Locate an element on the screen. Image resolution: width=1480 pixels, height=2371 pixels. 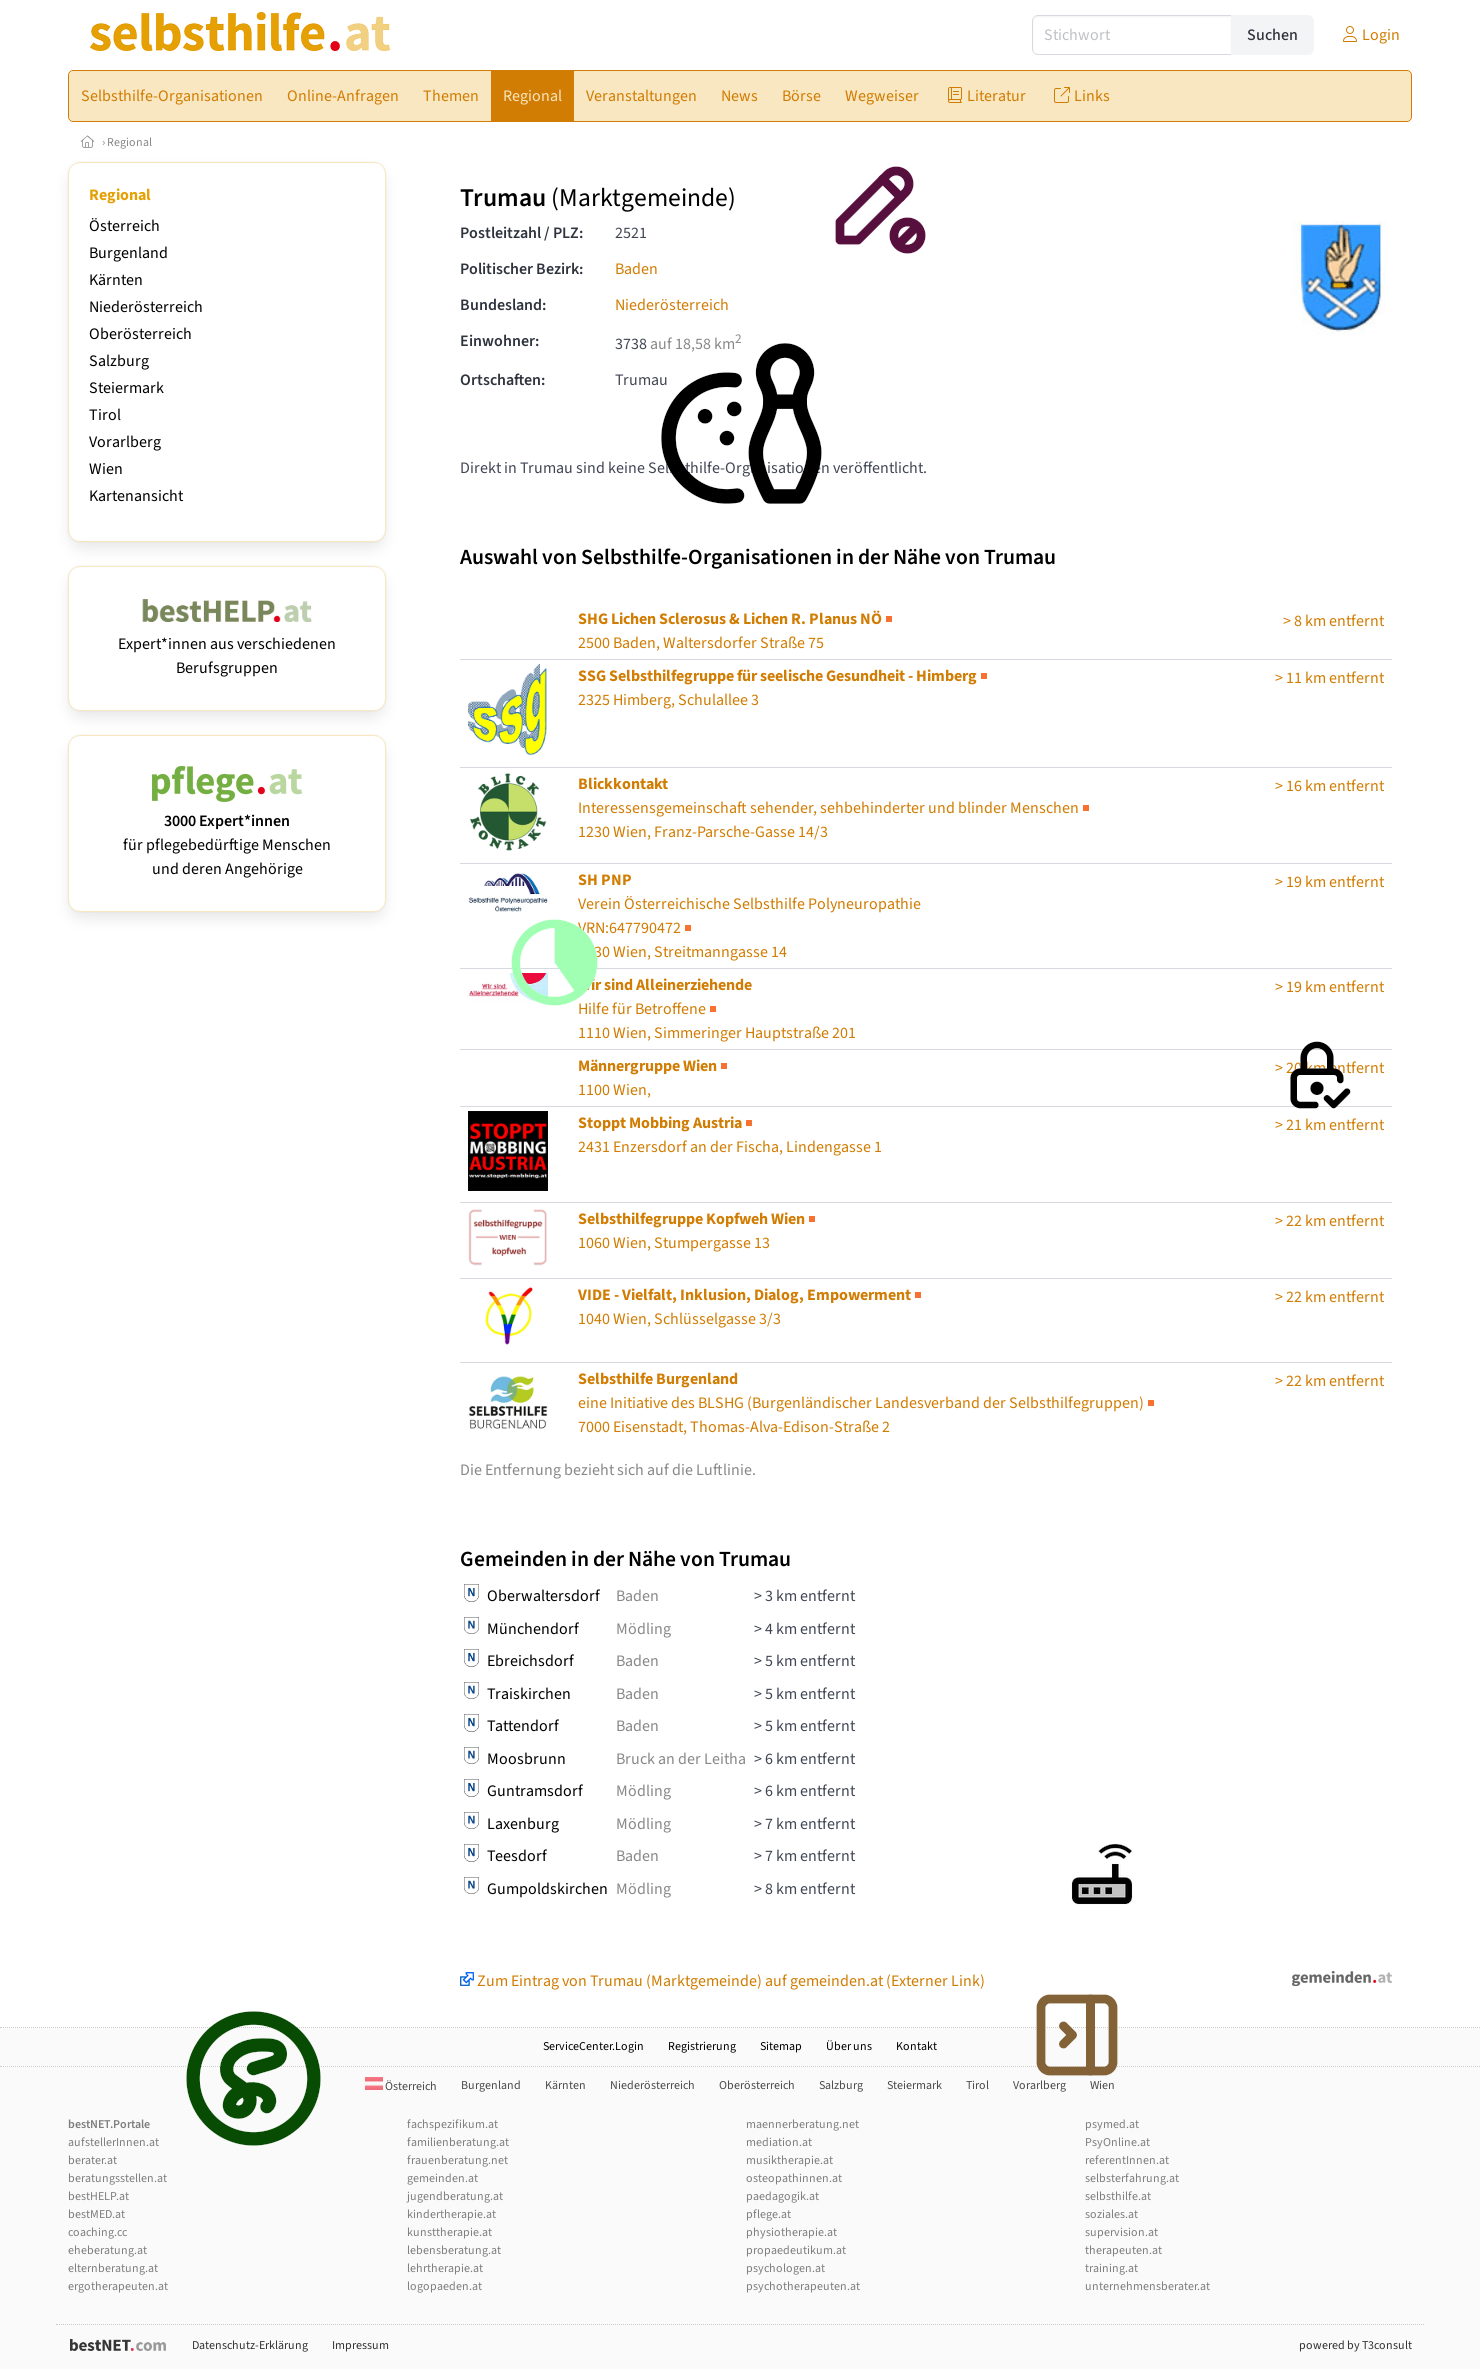
indicates 40% progress or completion is located at coordinates (554, 962).